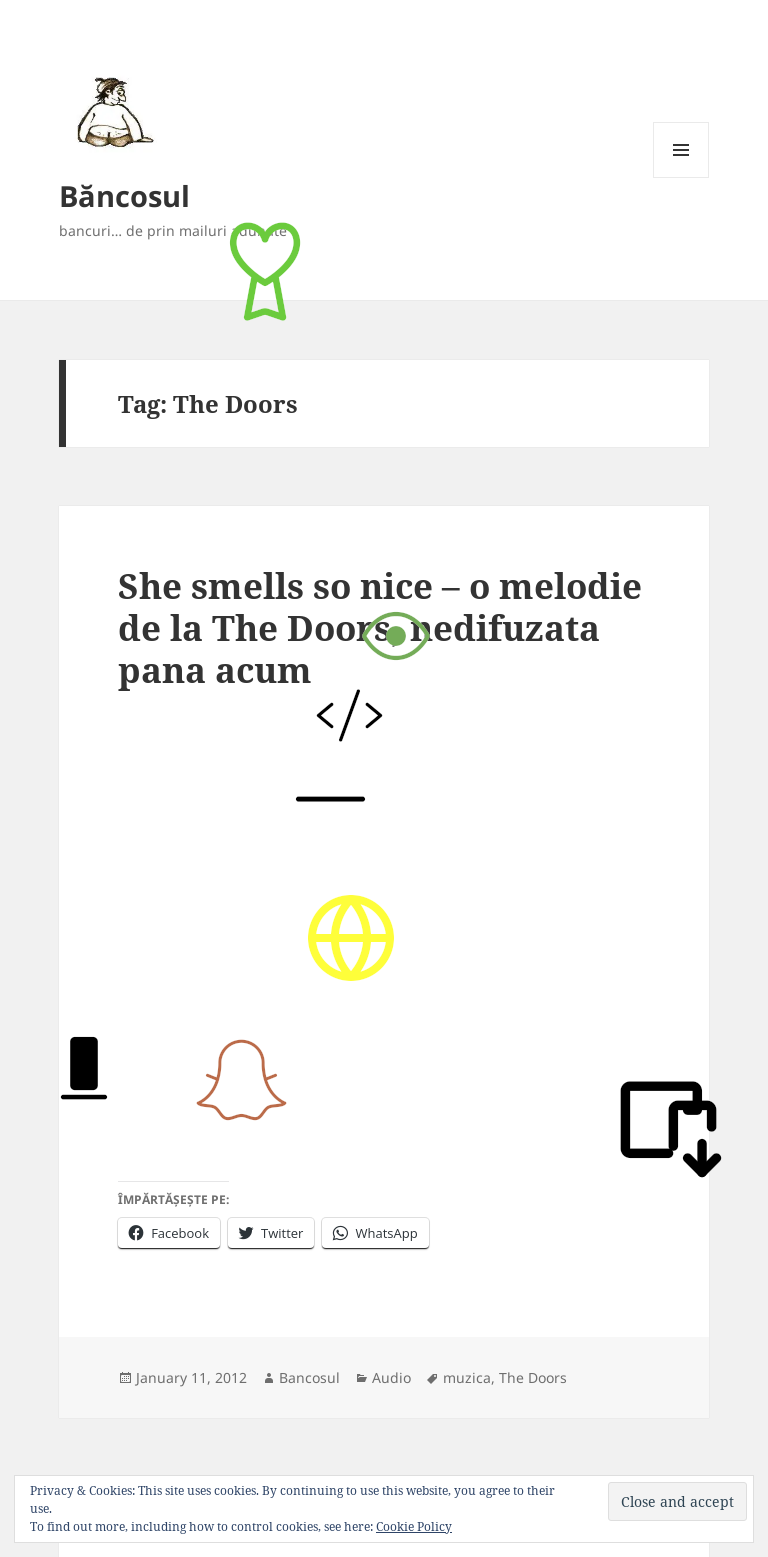 This screenshot has width=768, height=1557. What do you see at coordinates (668, 1124) in the screenshot?
I see `download to connected devices` at bounding box center [668, 1124].